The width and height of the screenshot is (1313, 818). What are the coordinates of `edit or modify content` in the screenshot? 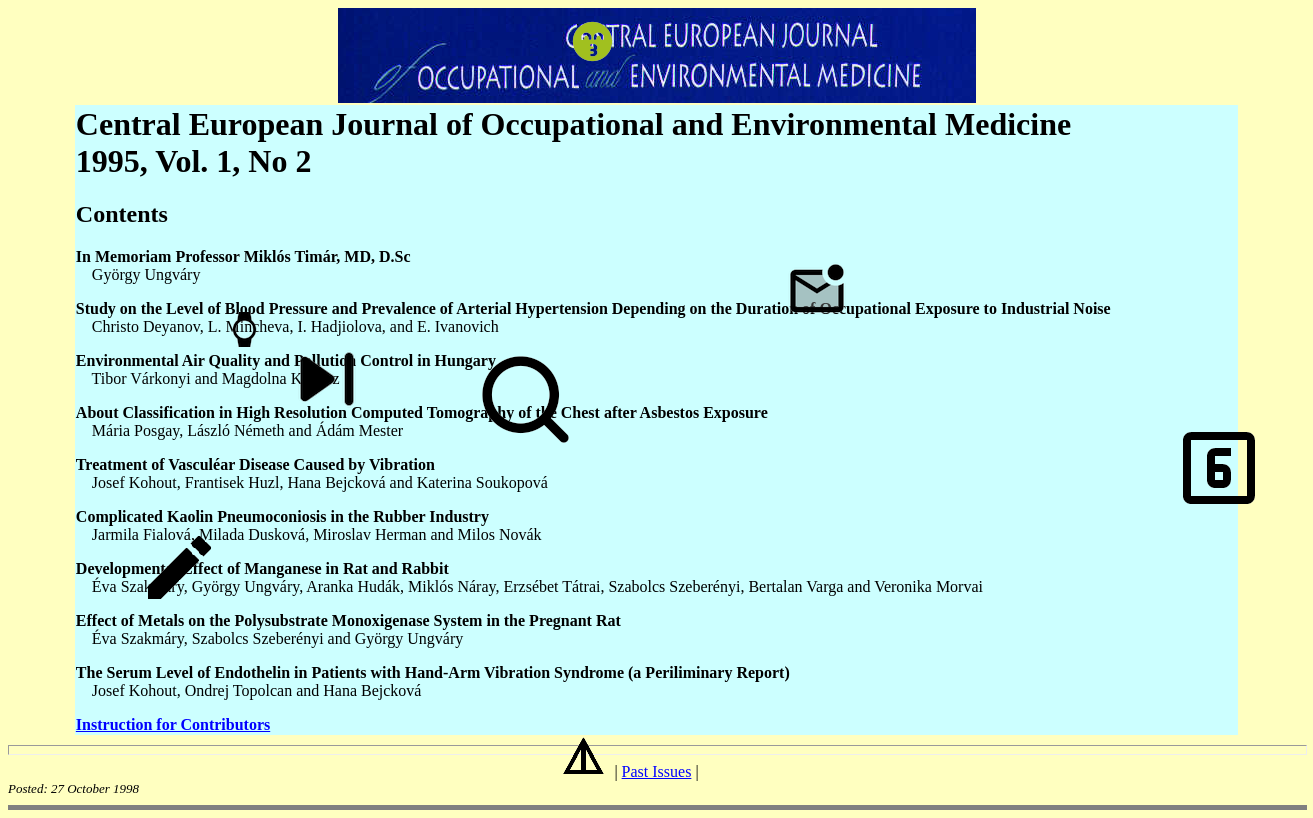 It's located at (179, 567).